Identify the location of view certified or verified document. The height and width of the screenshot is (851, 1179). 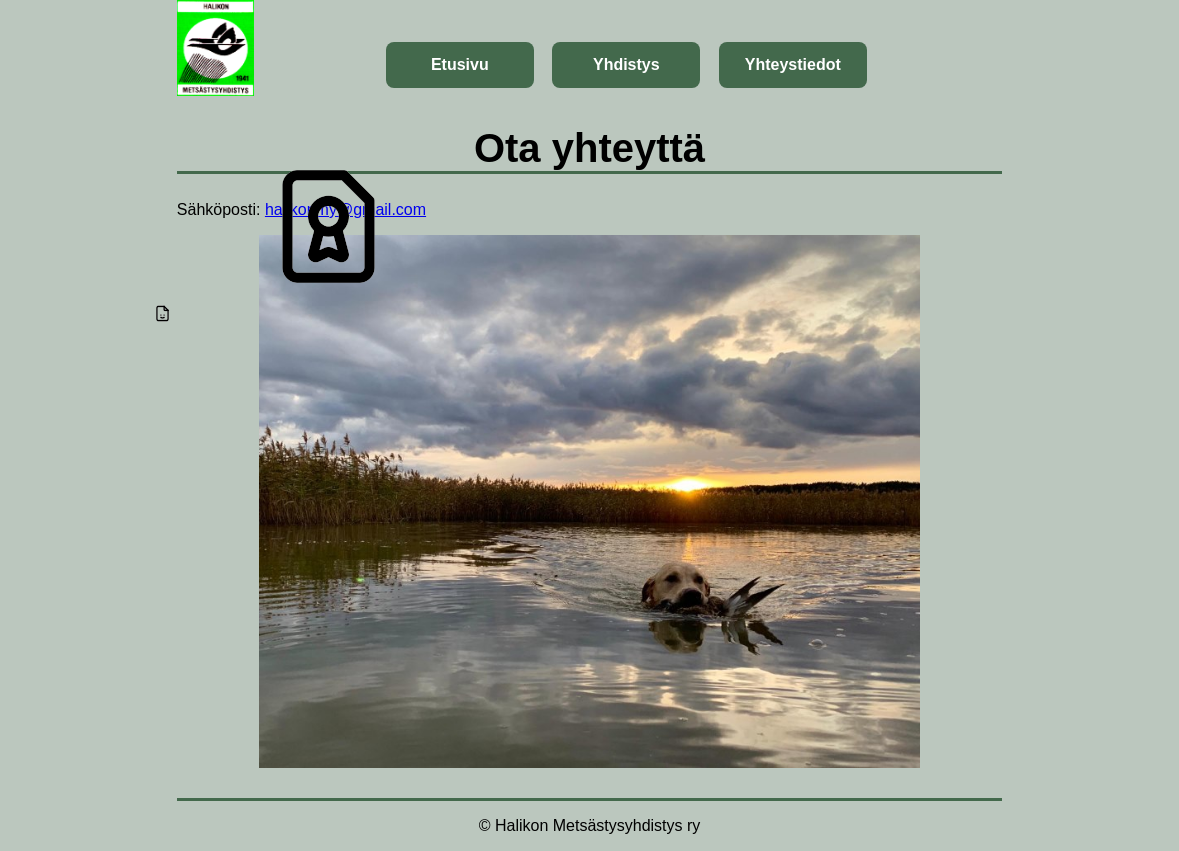
(328, 226).